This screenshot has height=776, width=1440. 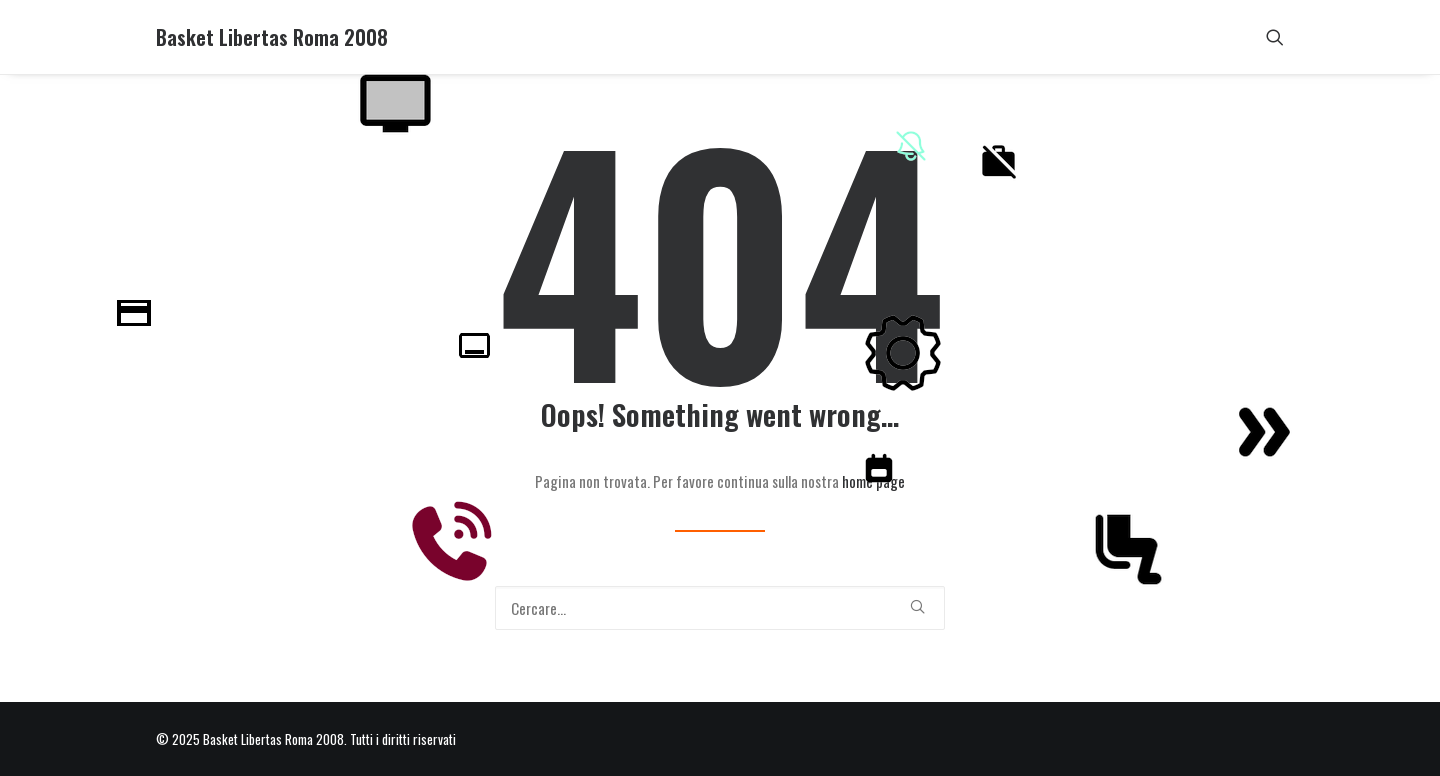 What do you see at coordinates (1130, 549) in the screenshot?
I see `indicates reduced legroom seating option` at bounding box center [1130, 549].